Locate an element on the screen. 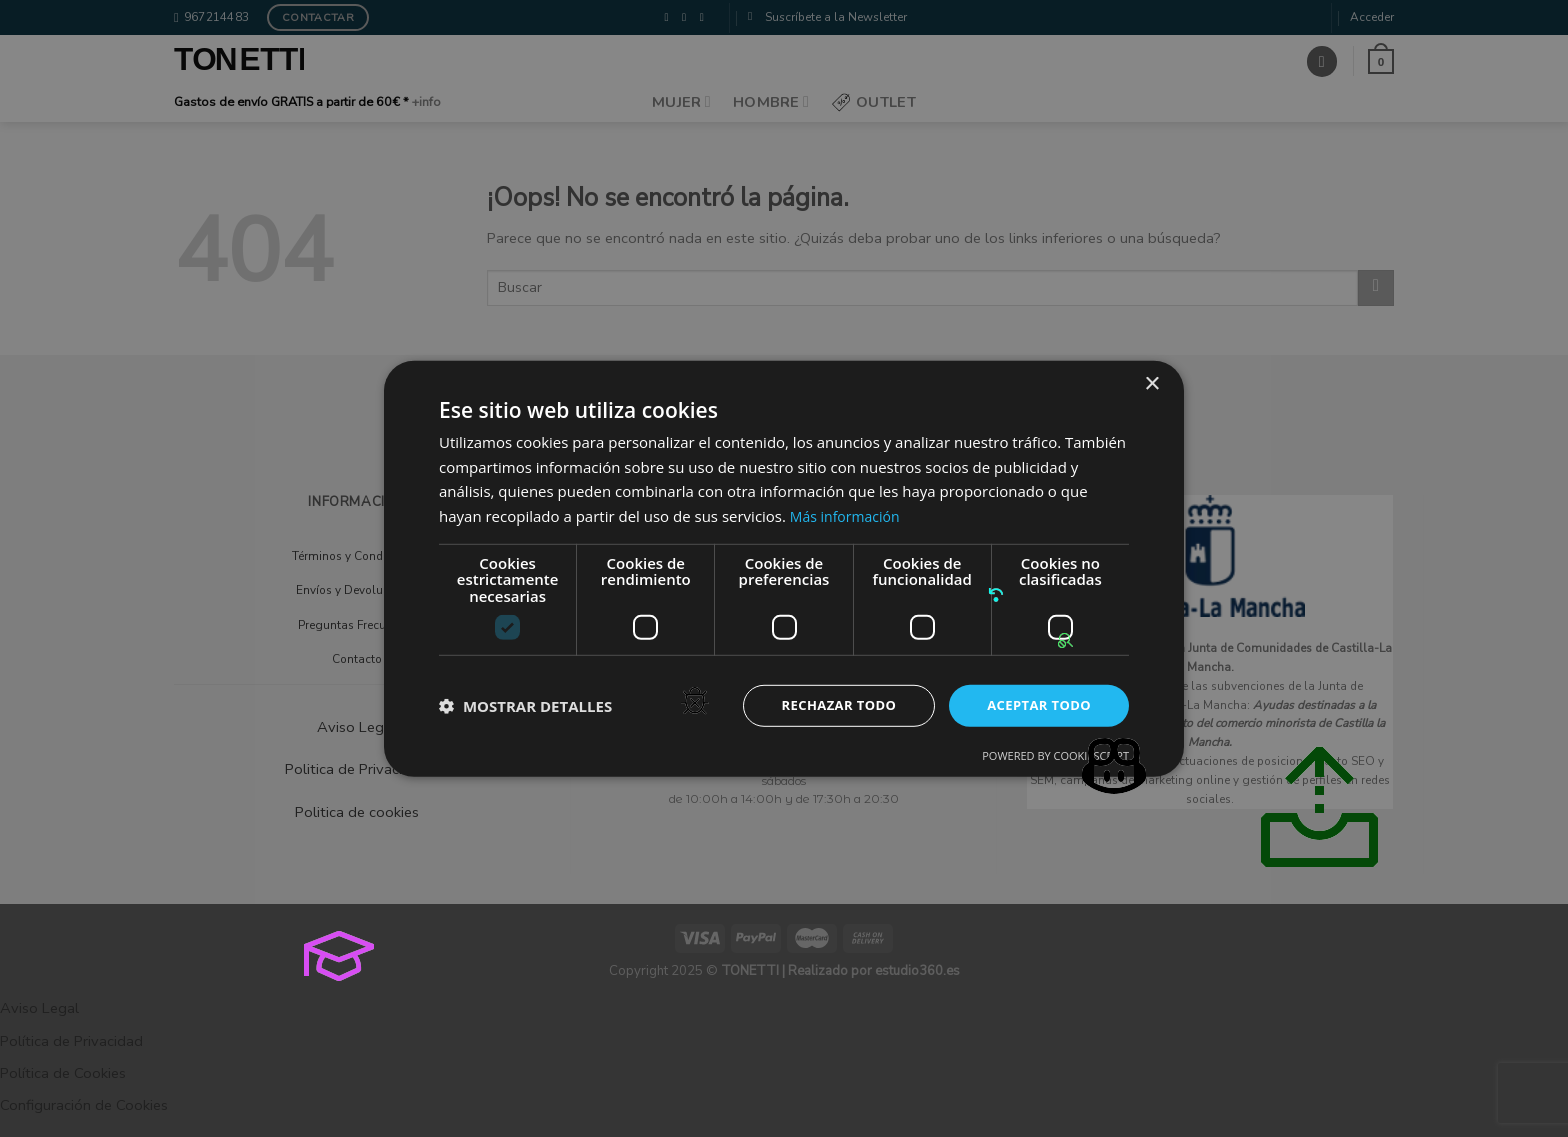 Image resolution: width=1568 pixels, height=1137 pixels. apply stashed changes to your working branch is located at coordinates (1324, 804).